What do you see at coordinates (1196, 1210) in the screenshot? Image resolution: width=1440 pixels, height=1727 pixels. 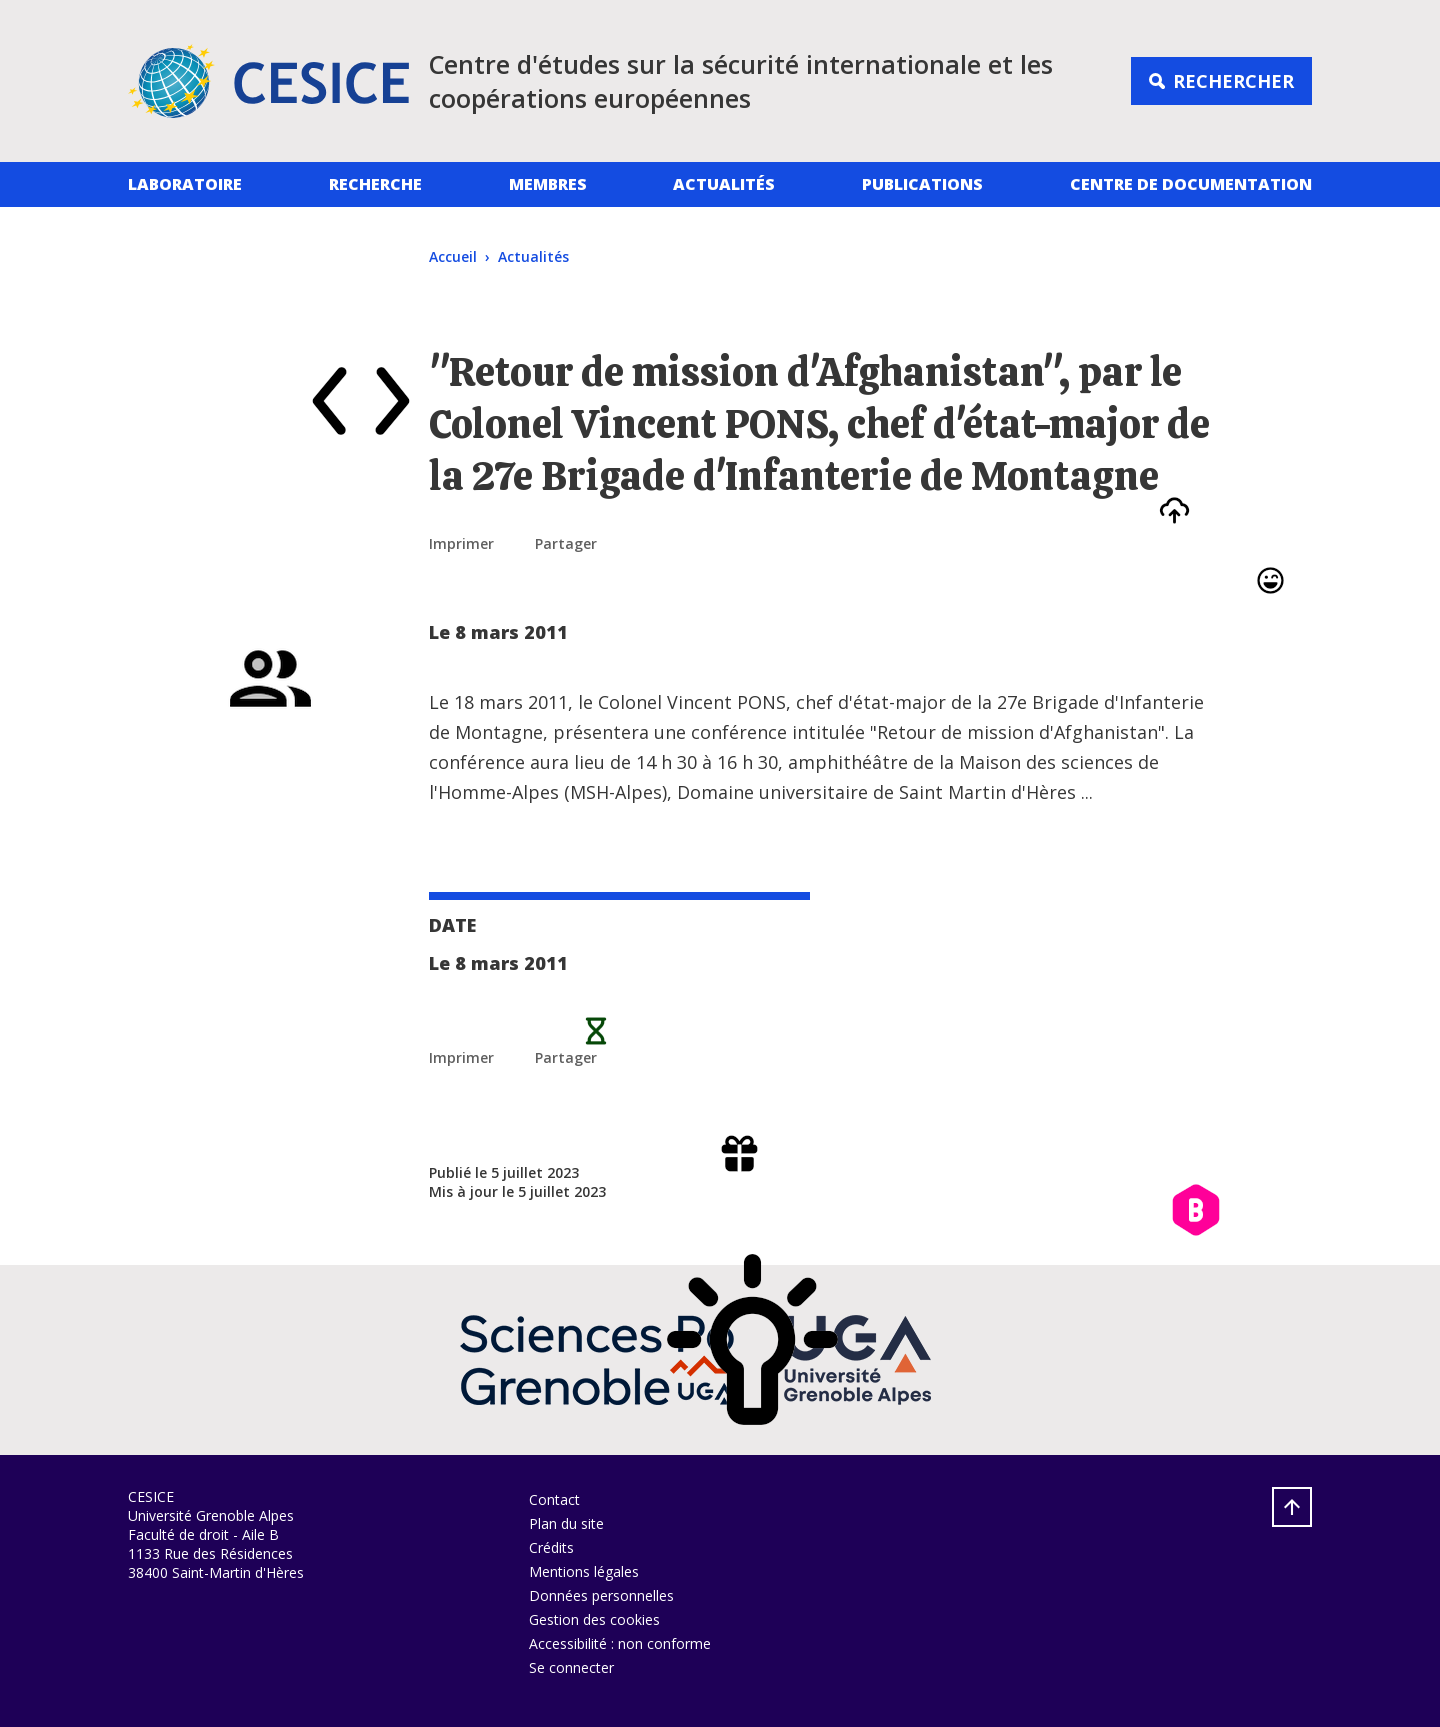 I see `indicates bold text formatting option` at bounding box center [1196, 1210].